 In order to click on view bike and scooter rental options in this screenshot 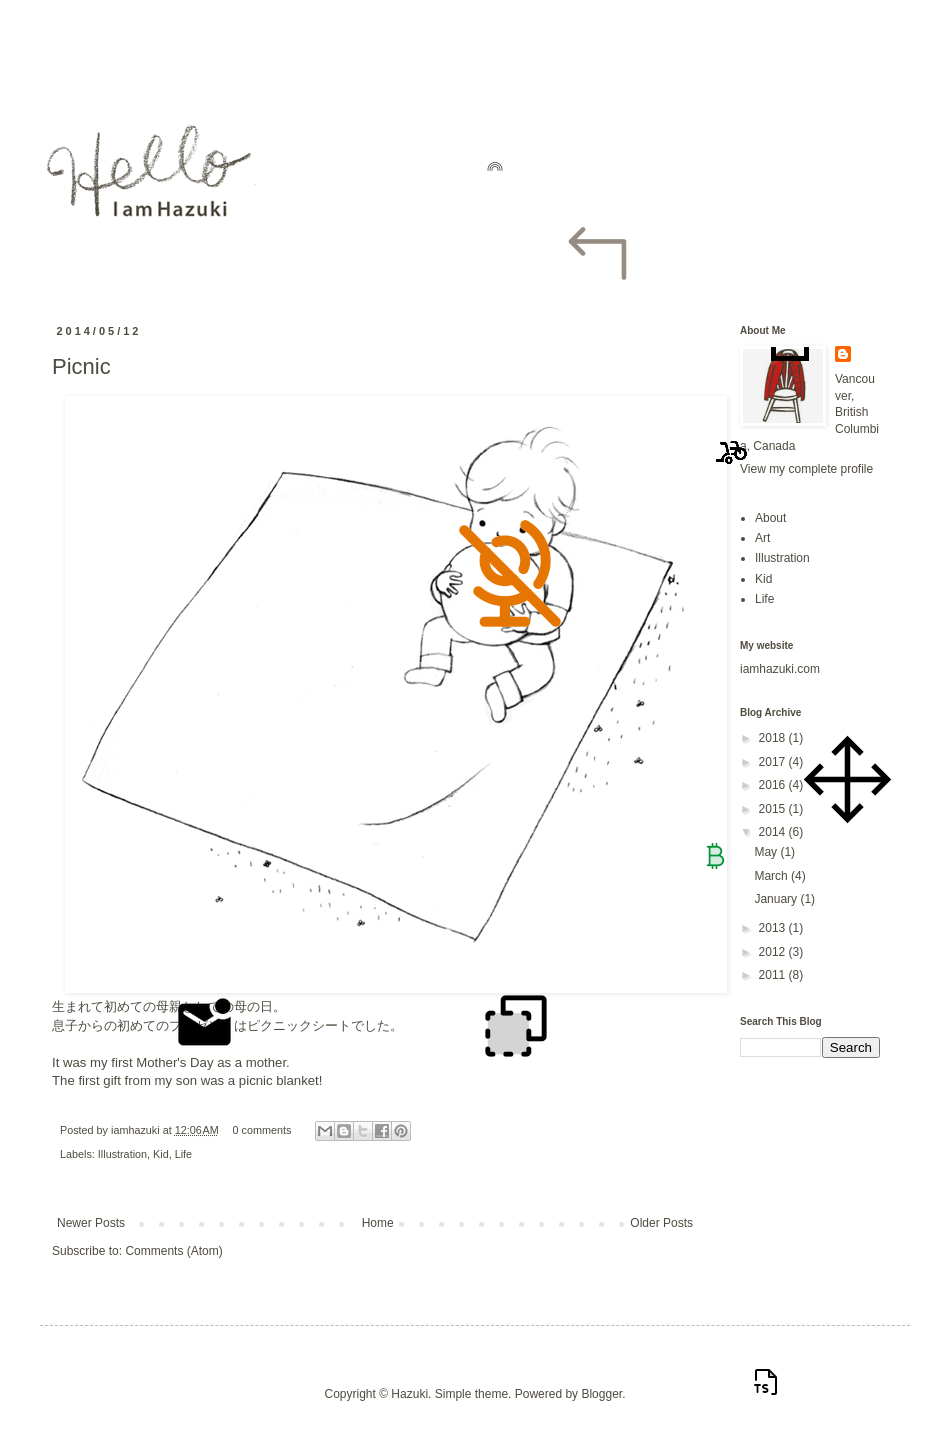, I will do `click(731, 452)`.